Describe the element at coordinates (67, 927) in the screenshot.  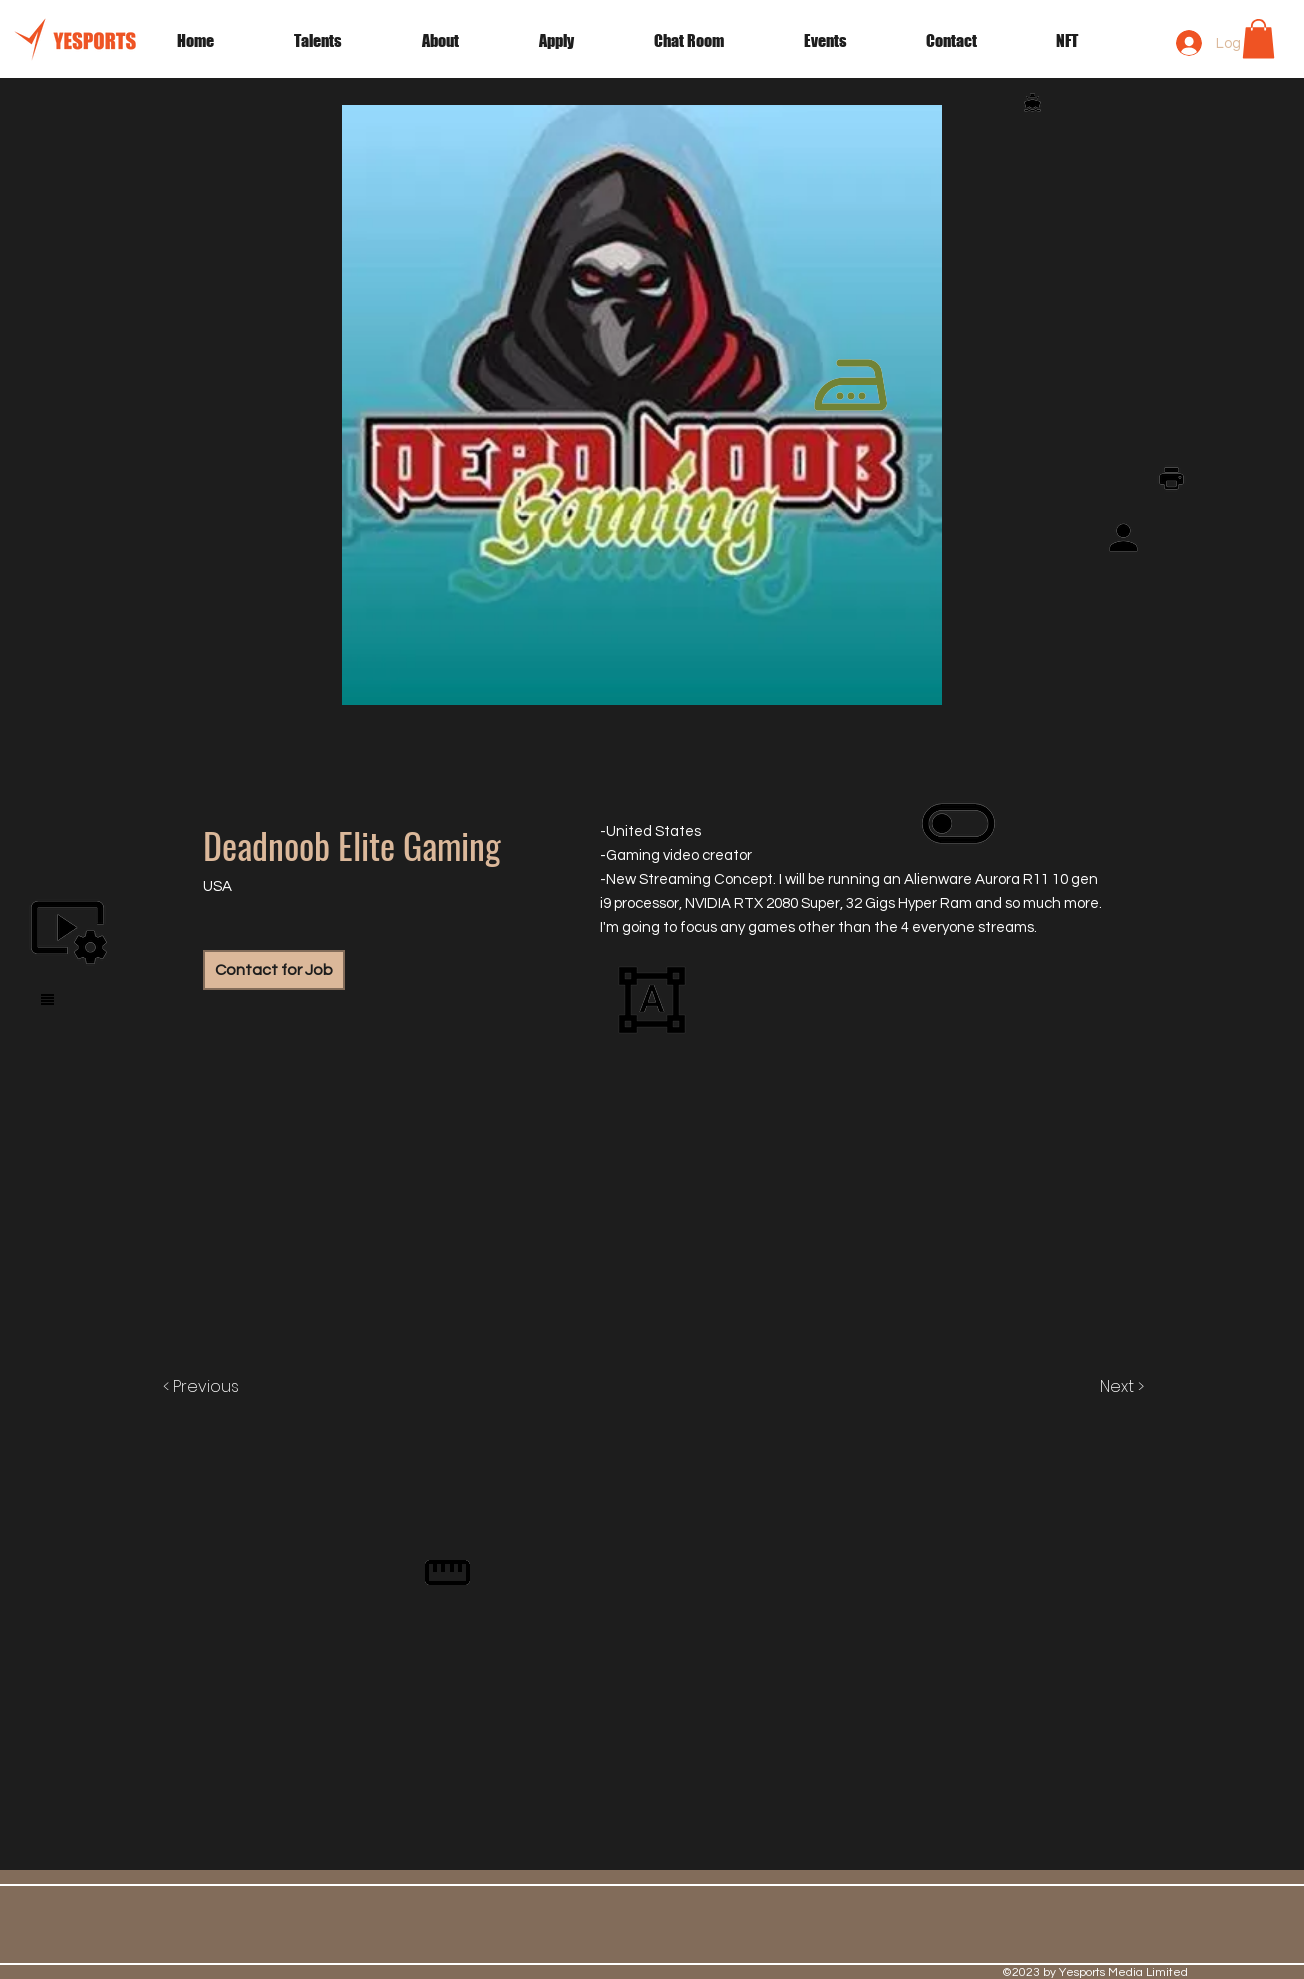
I see `access video playback settings` at that location.